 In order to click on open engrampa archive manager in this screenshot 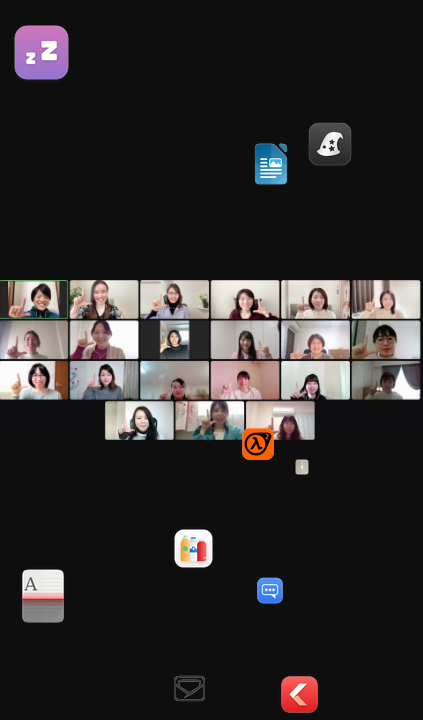, I will do `click(302, 467)`.